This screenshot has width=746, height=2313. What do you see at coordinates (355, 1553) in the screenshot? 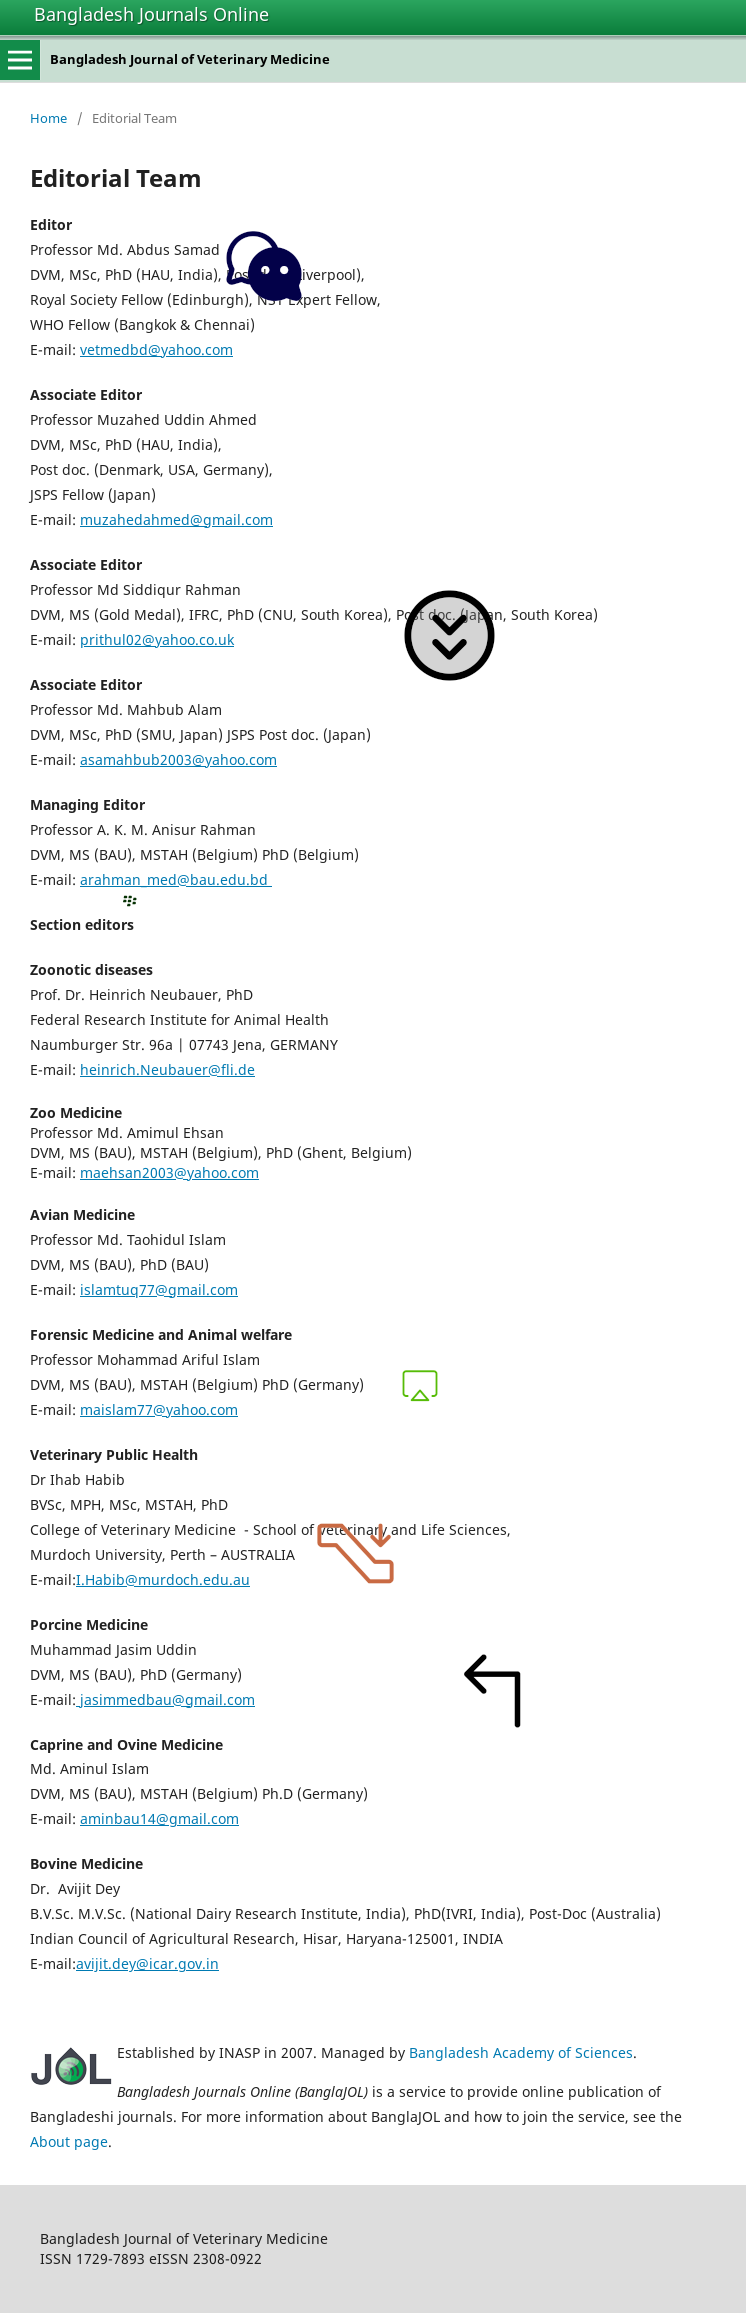
I see `indicates escalator going down` at bounding box center [355, 1553].